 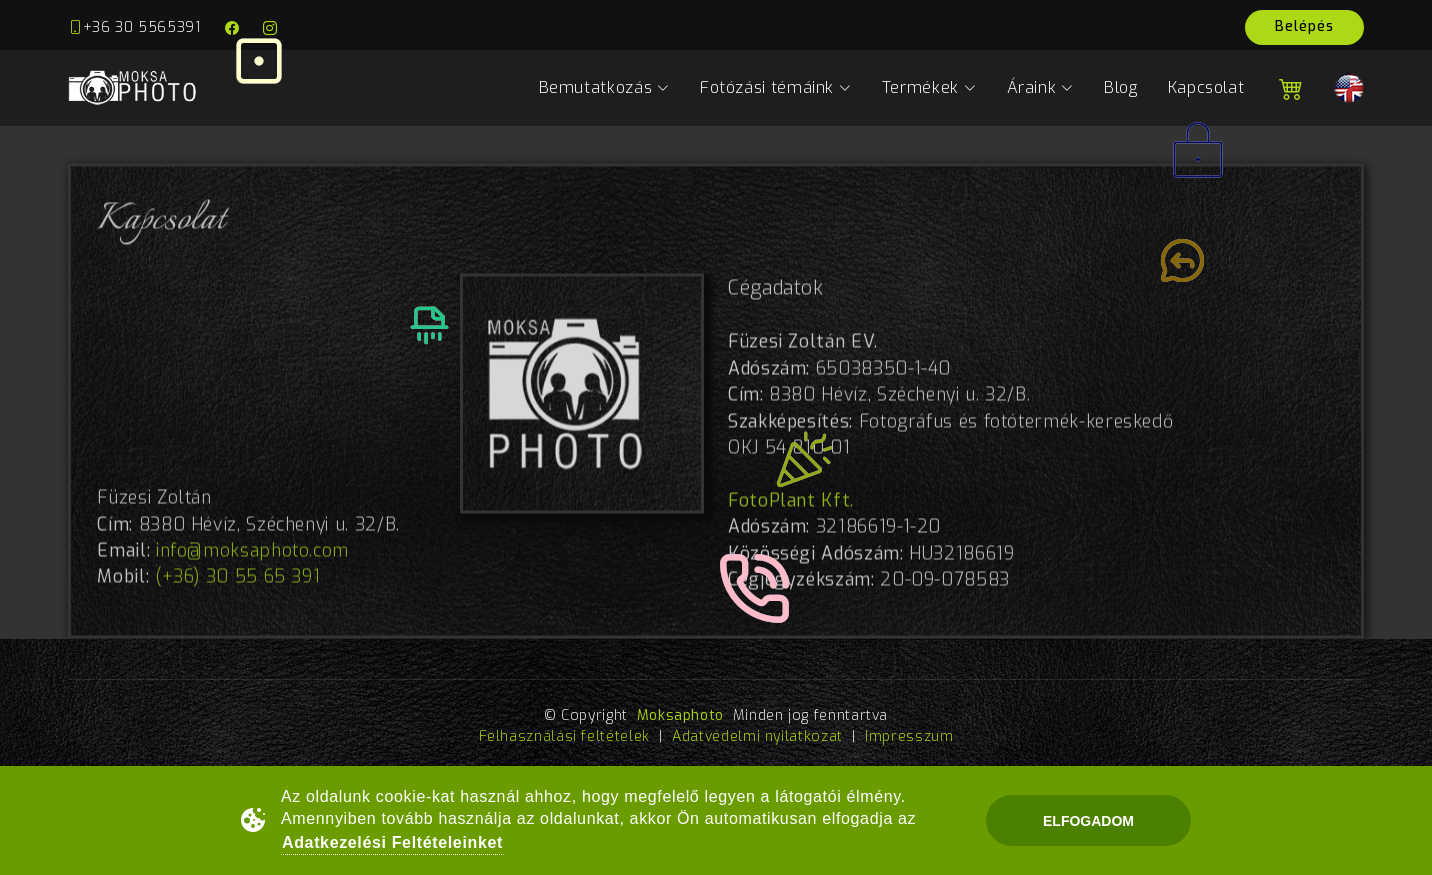 I want to click on celebrate a completed milestone or achievement, so click(x=801, y=462).